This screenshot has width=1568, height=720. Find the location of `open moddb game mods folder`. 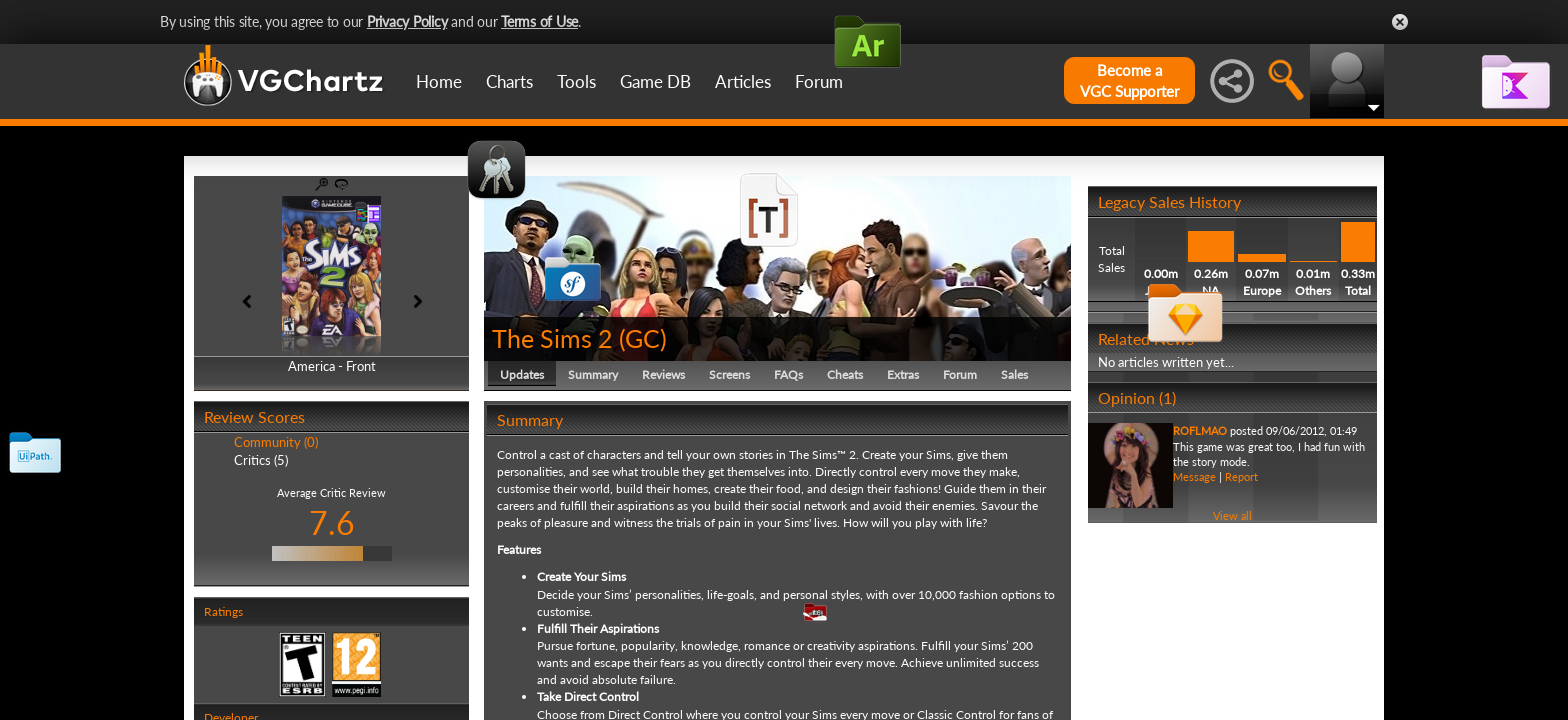

open moddb game mods folder is located at coordinates (815, 612).